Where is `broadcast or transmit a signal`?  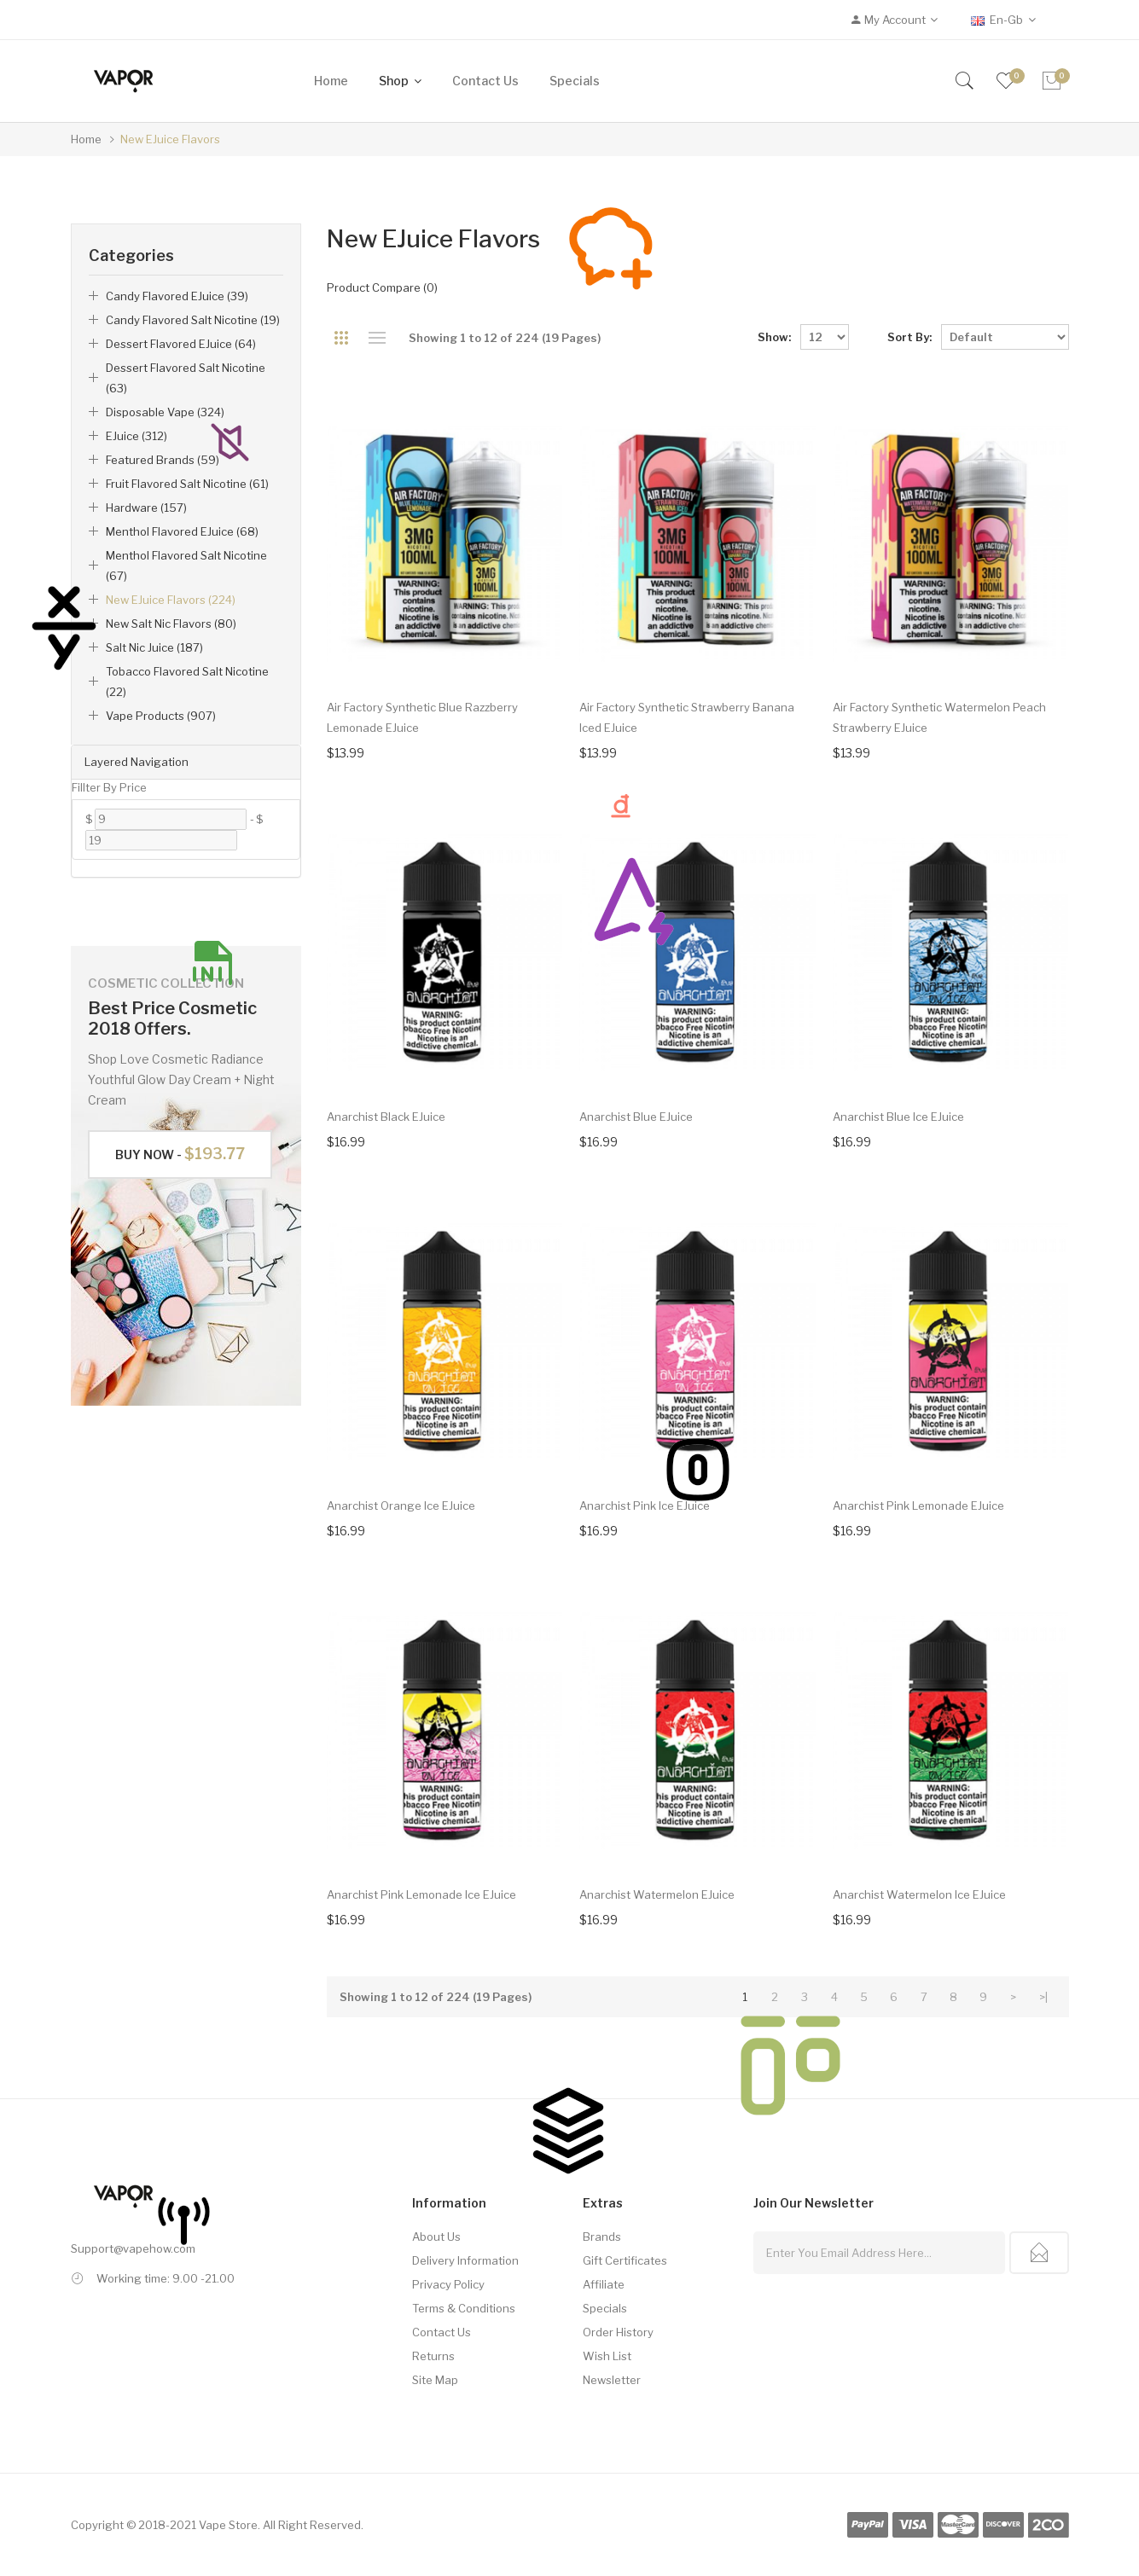
broadcast or transmit a signal is located at coordinates (183, 2220).